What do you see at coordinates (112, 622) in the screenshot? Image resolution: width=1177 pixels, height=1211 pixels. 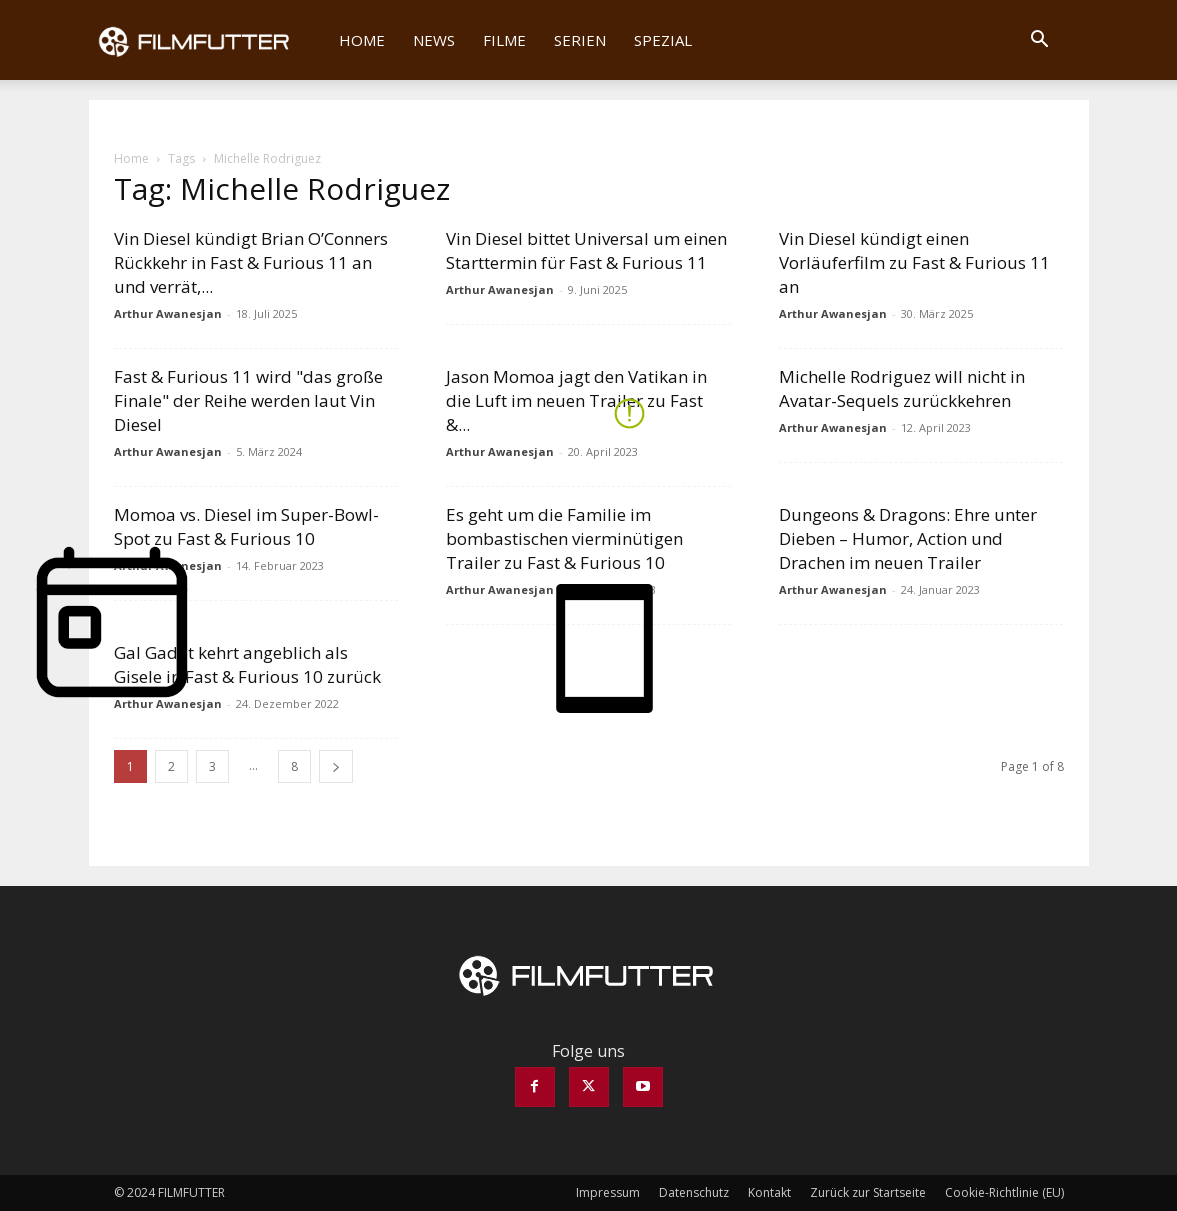 I see `view today's date or events` at bounding box center [112, 622].